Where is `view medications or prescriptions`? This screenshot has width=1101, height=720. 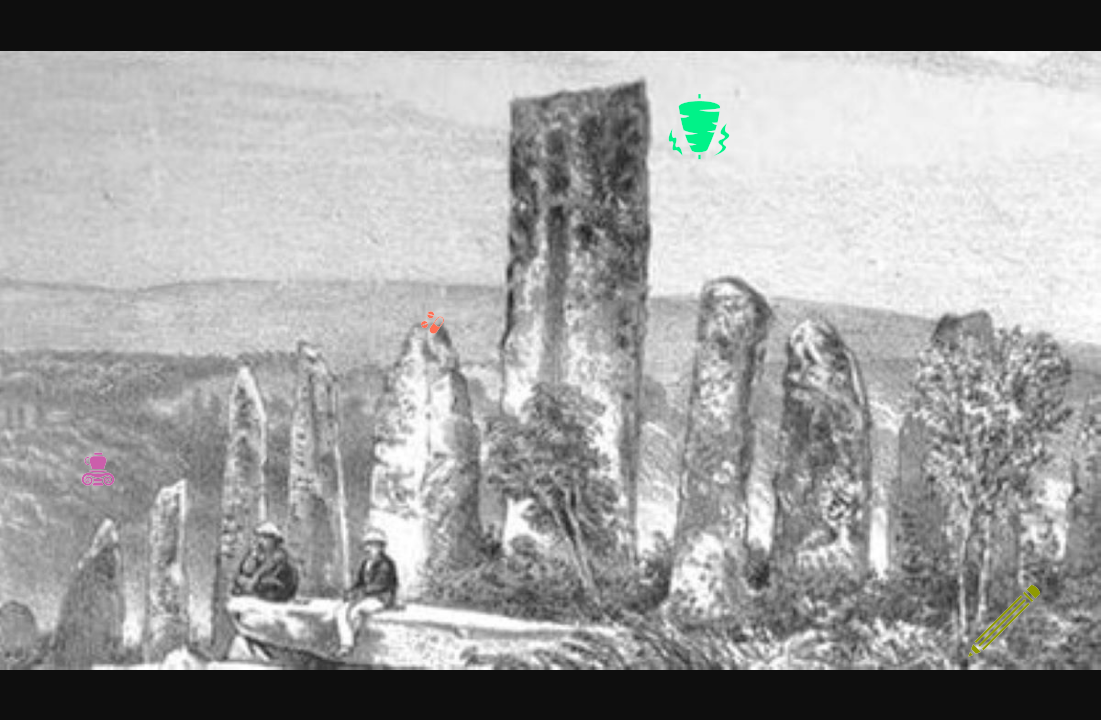
view medications or prescriptions is located at coordinates (432, 322).